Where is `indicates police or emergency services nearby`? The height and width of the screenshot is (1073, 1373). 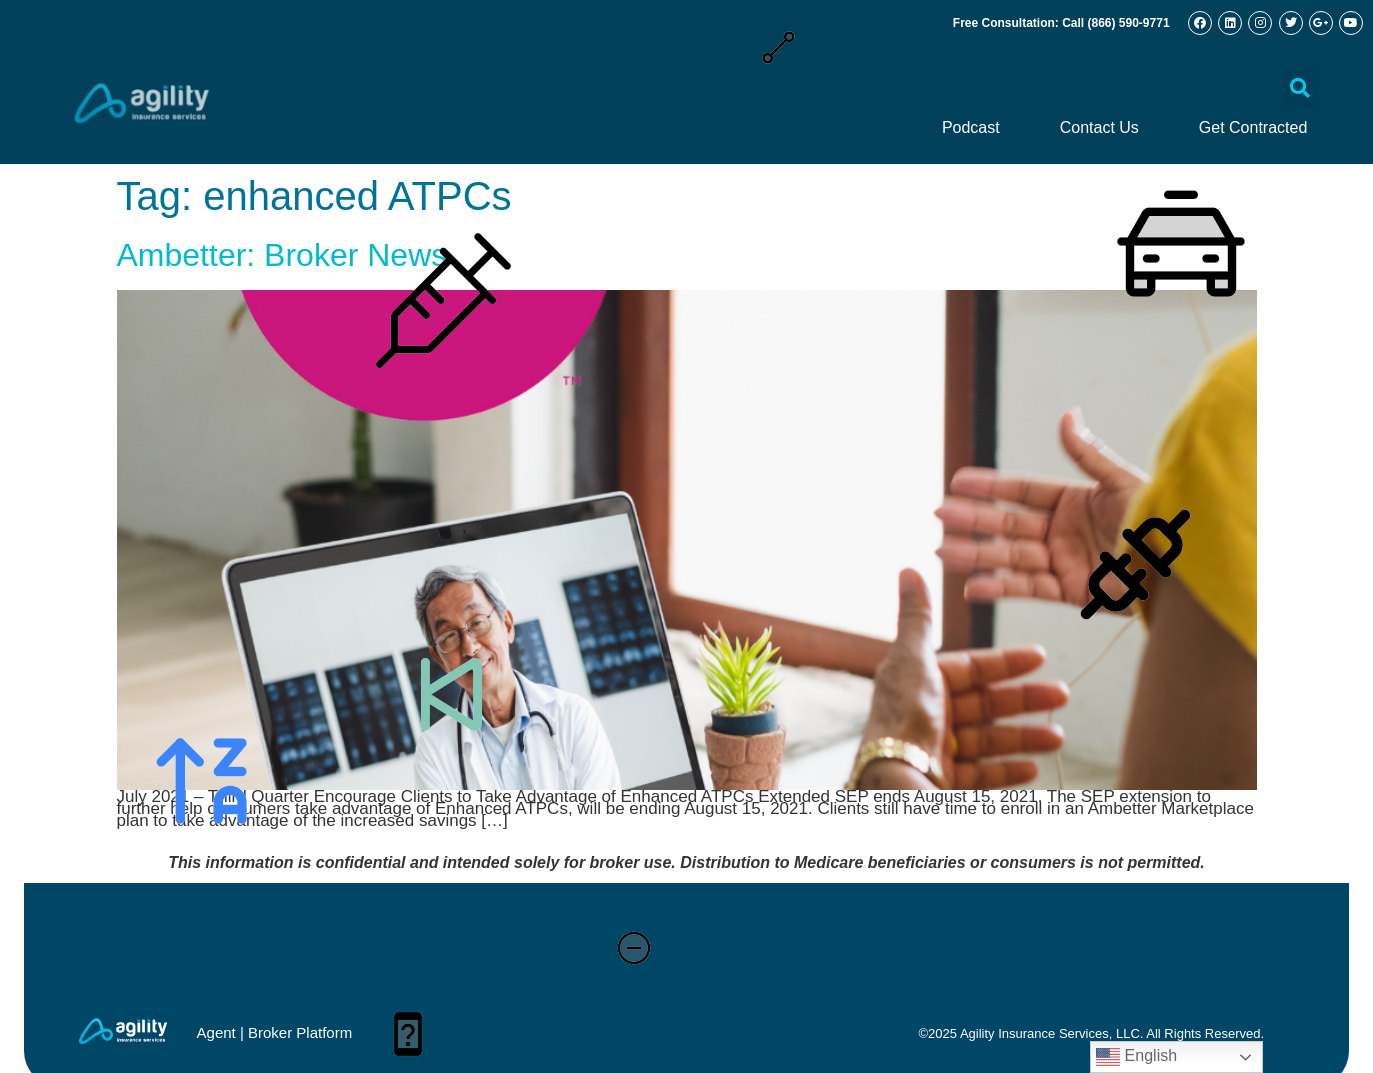 indicates police or emergency services nearby is located at coordinates (1181, 250).